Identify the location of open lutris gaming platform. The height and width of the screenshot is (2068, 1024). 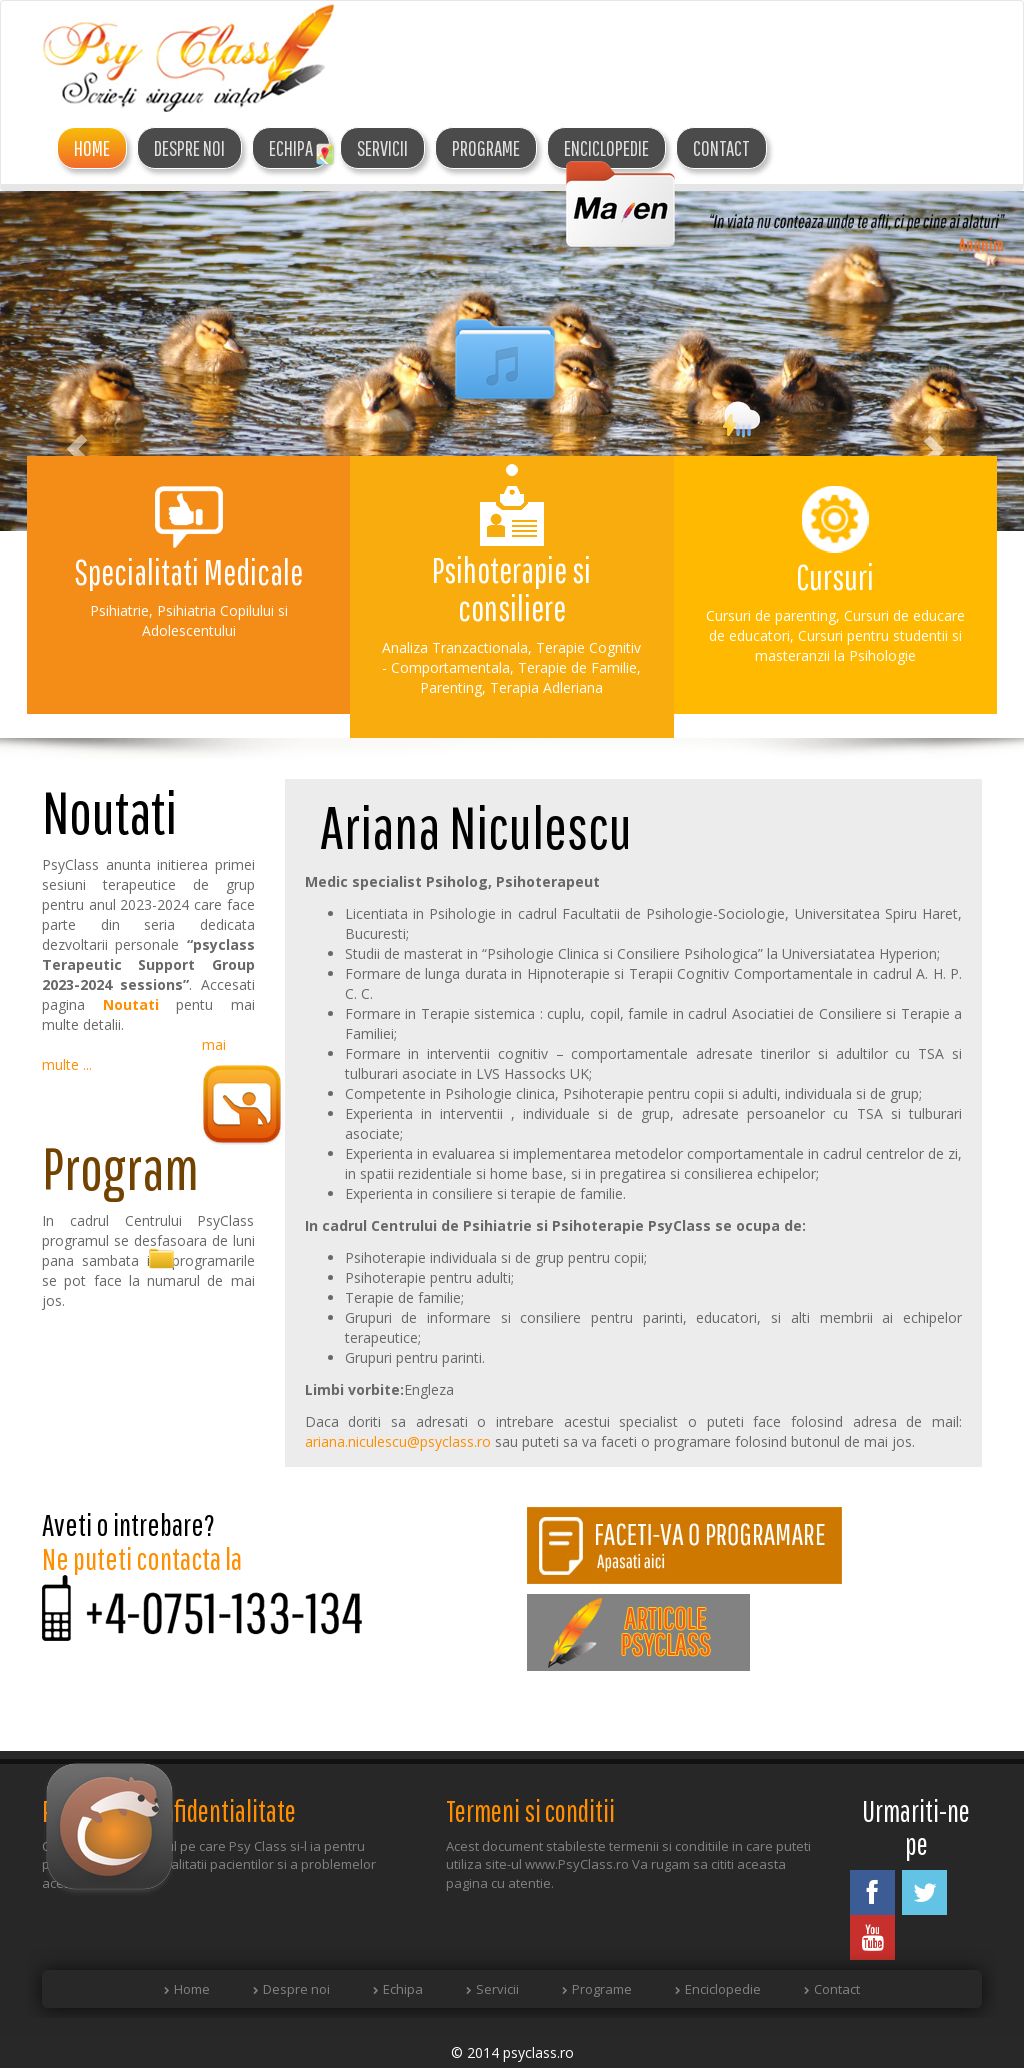
(109, 1826).